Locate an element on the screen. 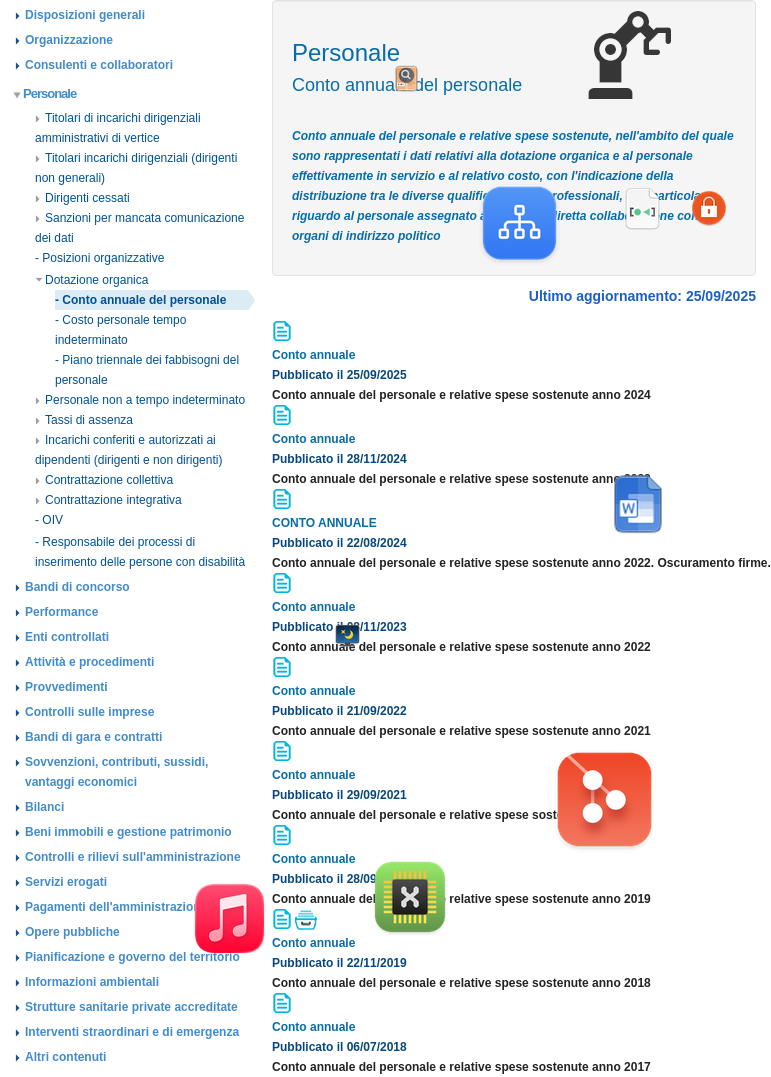  open CPU-X system information app is located at coordinates (410, 897).